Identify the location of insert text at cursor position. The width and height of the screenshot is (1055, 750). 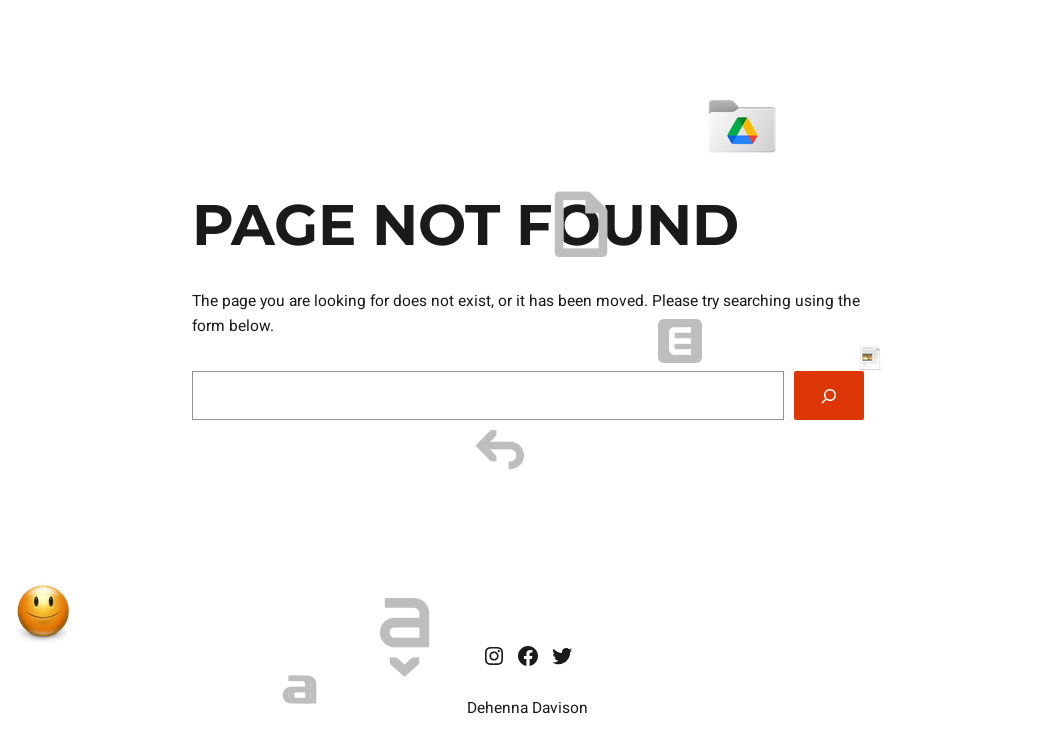
(404, 637).